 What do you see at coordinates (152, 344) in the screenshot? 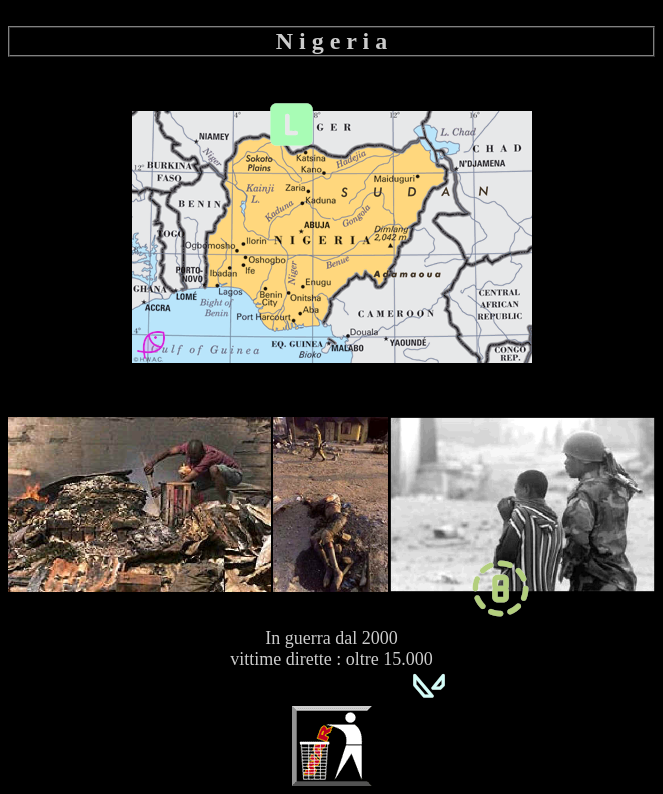
I see `browse seafood or fish-related content` at bounding box center [152, 344].